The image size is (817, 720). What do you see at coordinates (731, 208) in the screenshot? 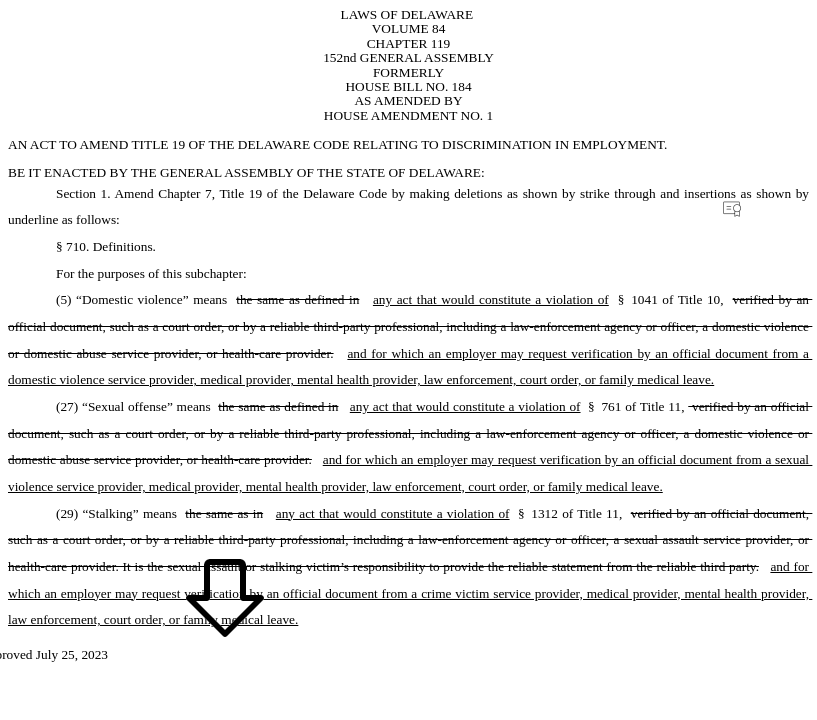
I see `view certificate or credential details` at bounding box center [731, 208].